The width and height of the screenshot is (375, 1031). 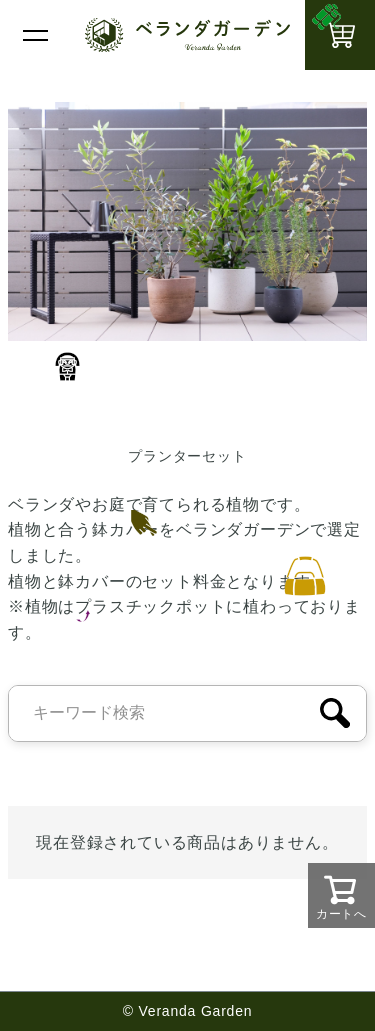 What do you see at coordinates (67, 366) in the screenshot?
I see `view colombian cultural artifacts` at bounding box center [67, 366].